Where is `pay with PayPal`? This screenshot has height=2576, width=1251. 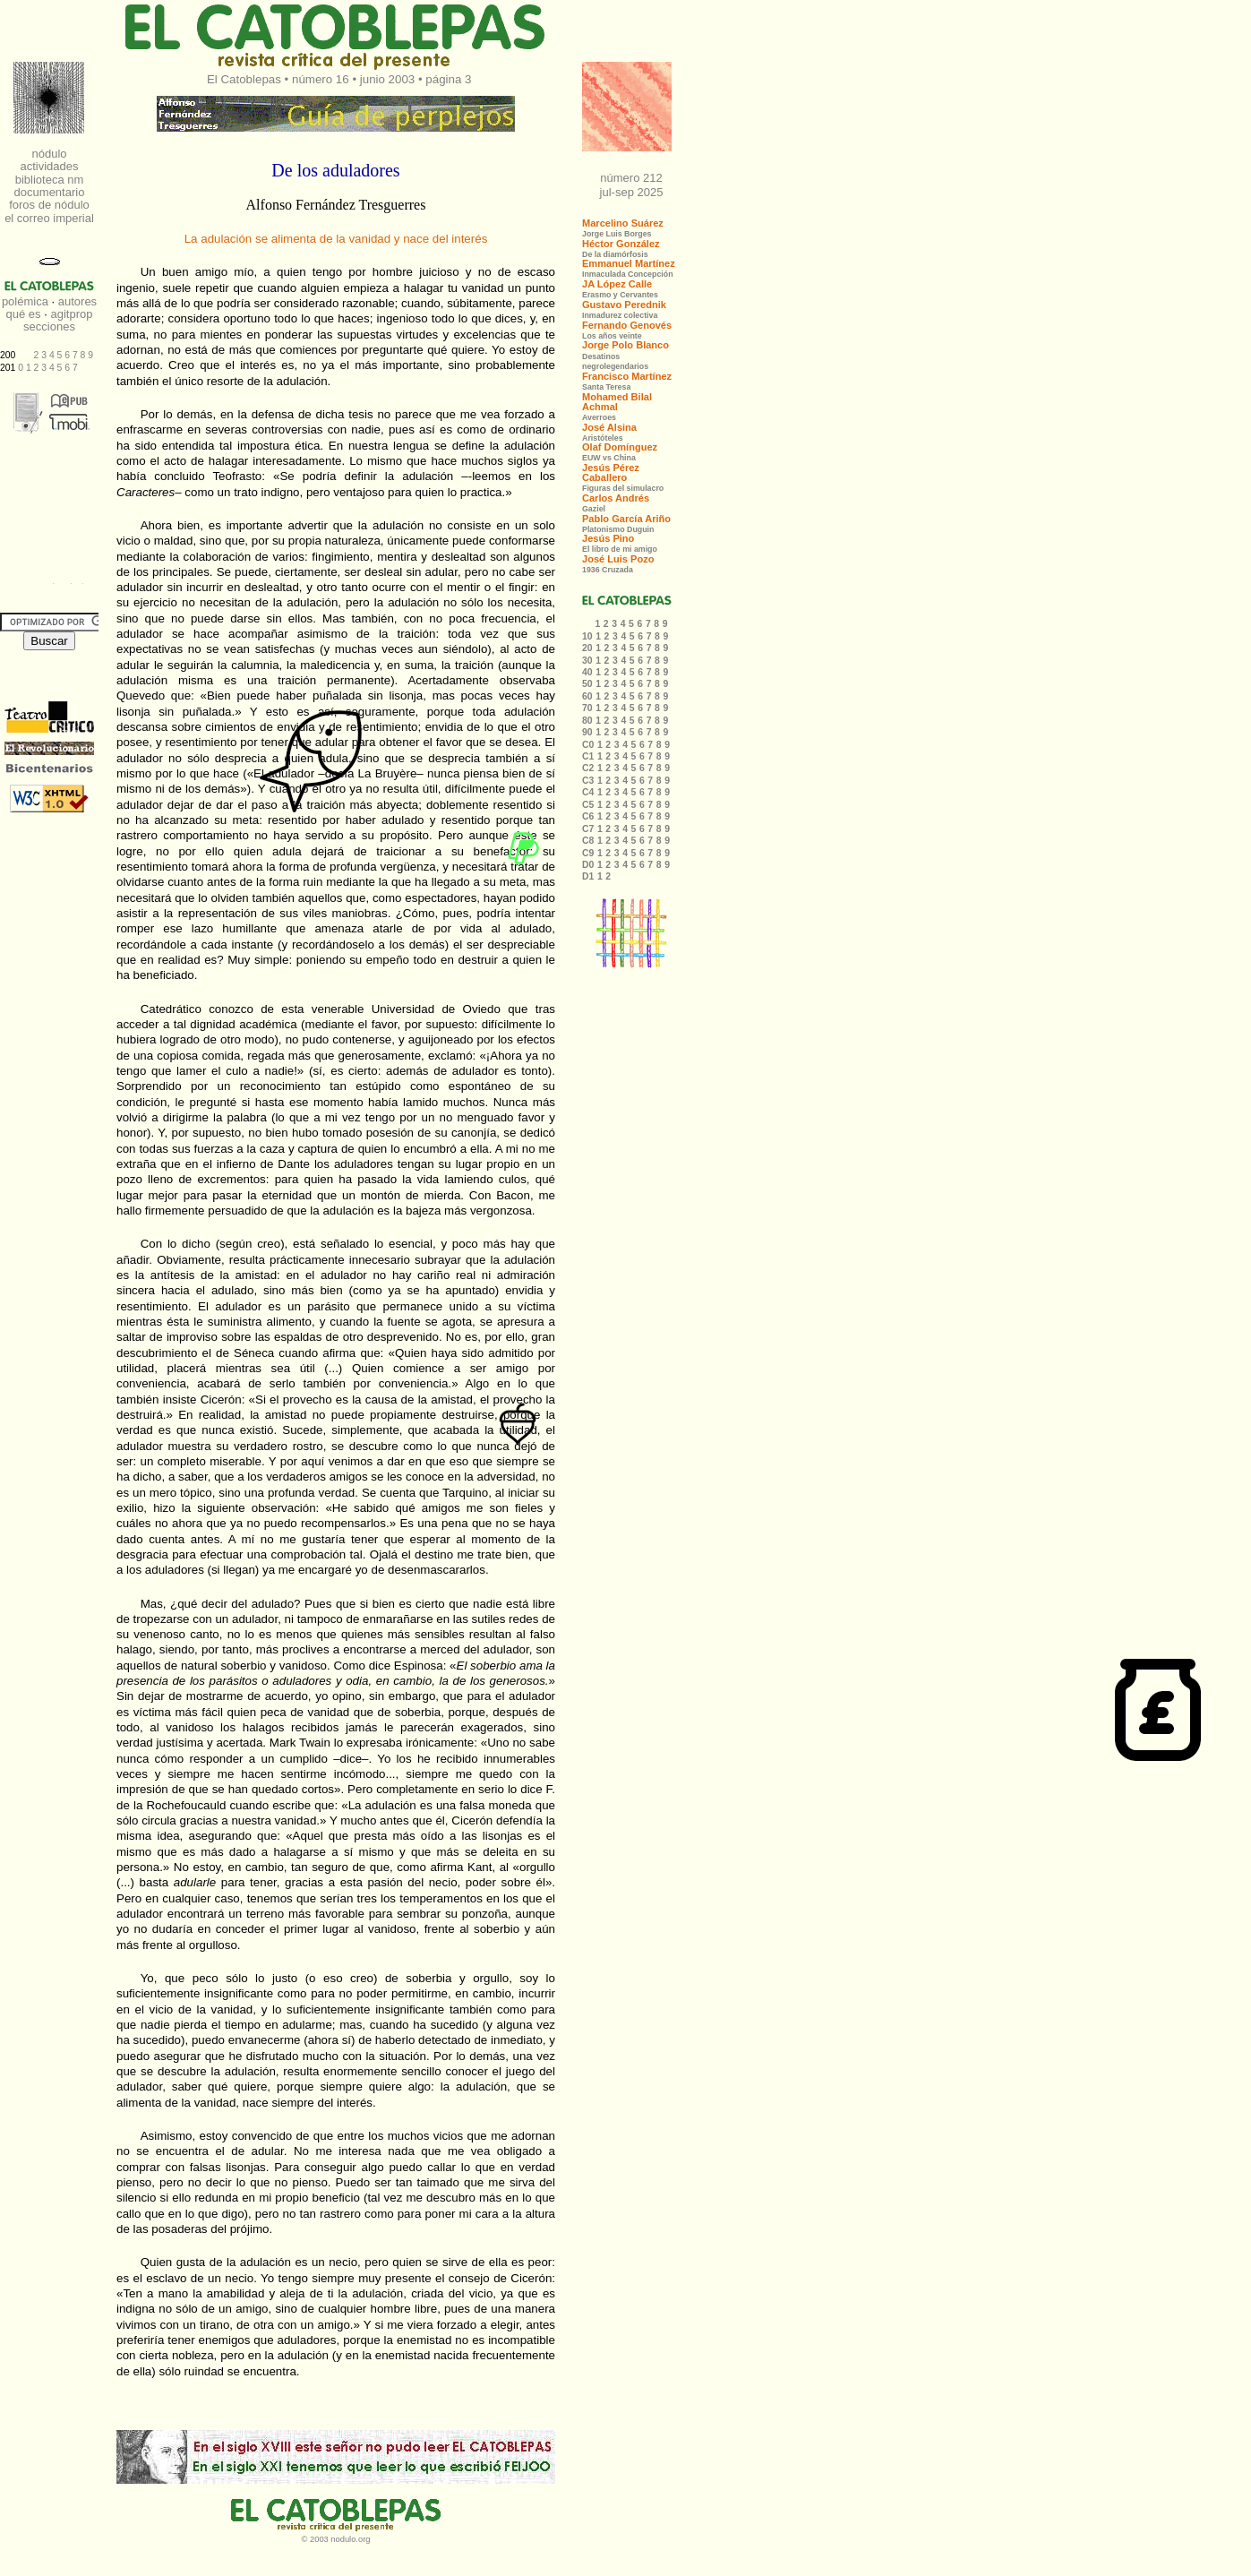
pay with PayPal is located at coordinates (523, 848).